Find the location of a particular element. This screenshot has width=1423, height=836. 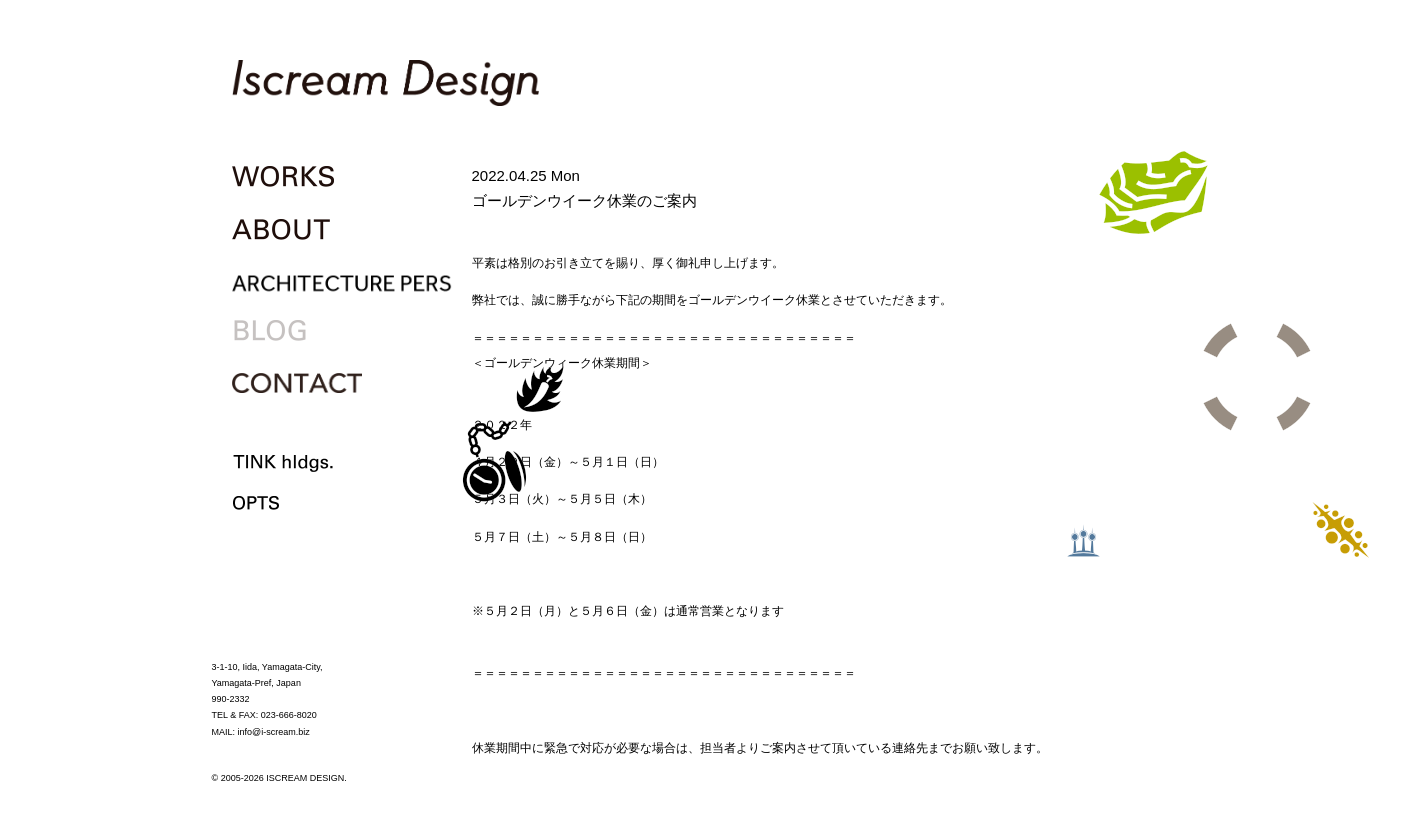

view elapsed game time or timer is located at coordinates (494, 461).